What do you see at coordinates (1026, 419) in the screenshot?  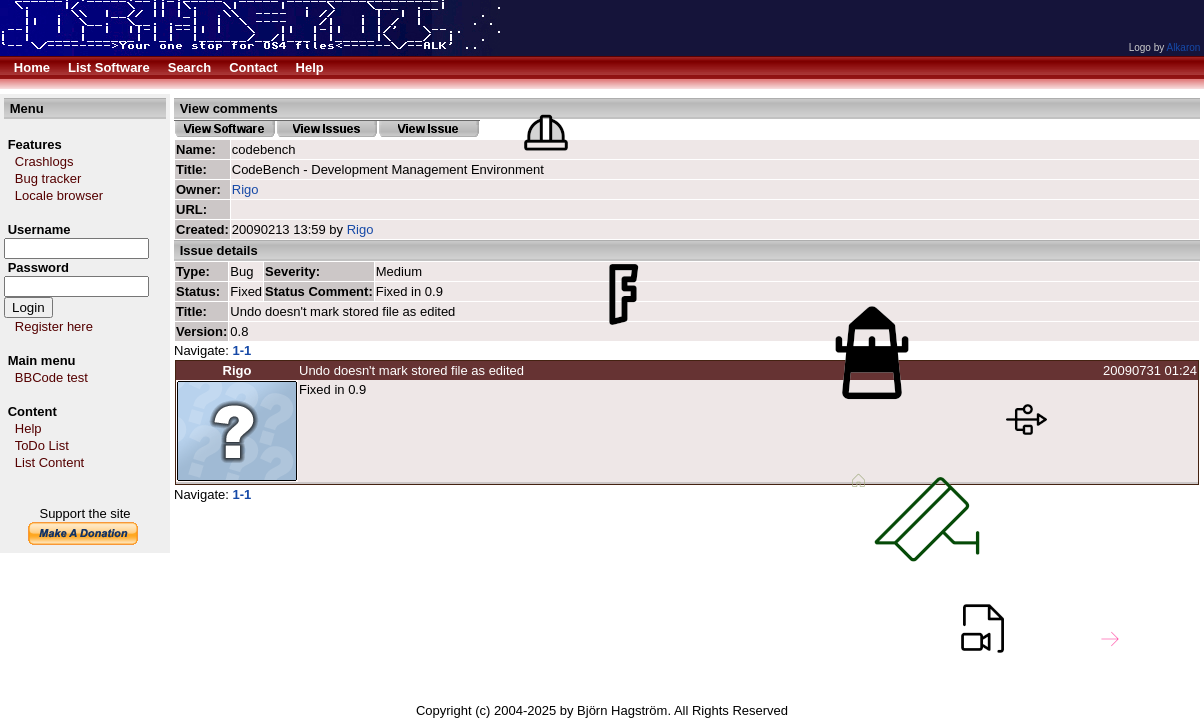 I see `connect a usb device` at bounding box center [1026, 419].